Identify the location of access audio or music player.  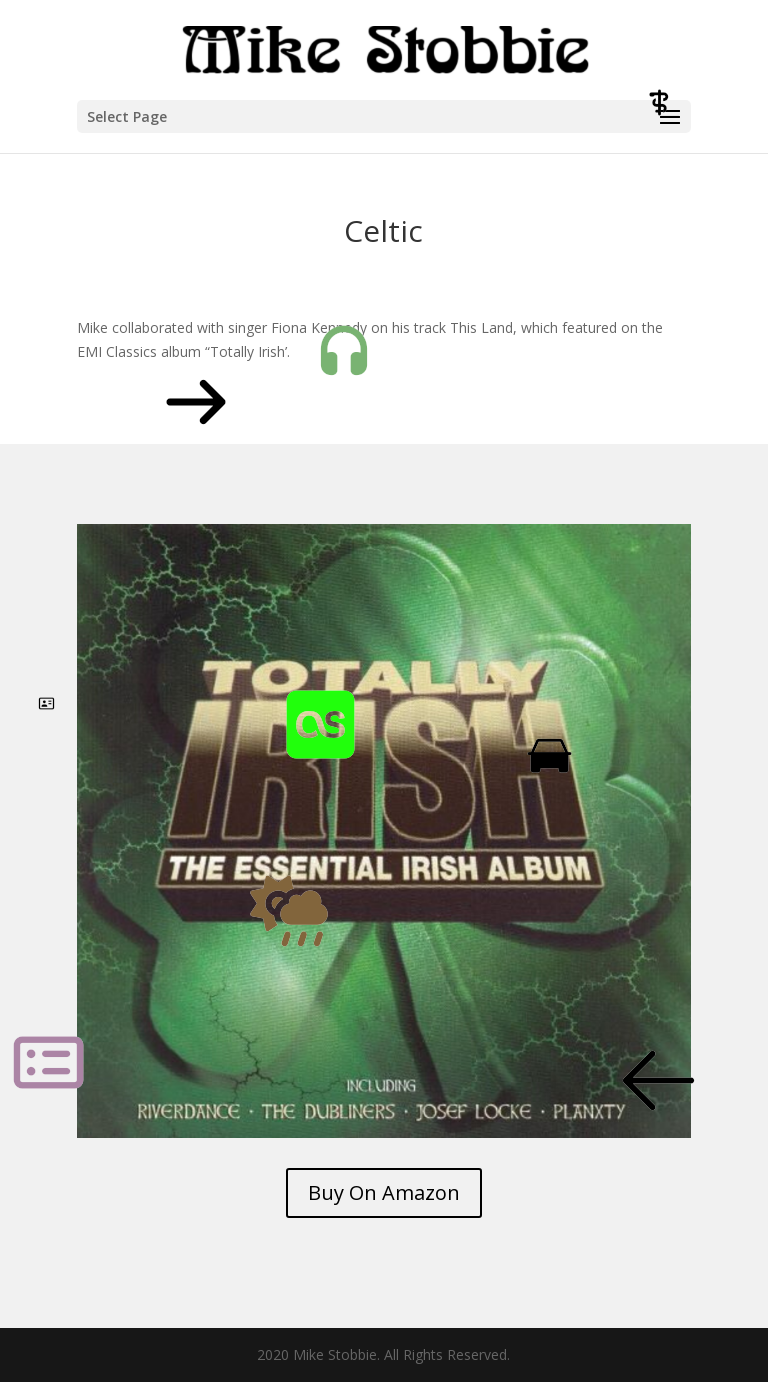
(344, 352).